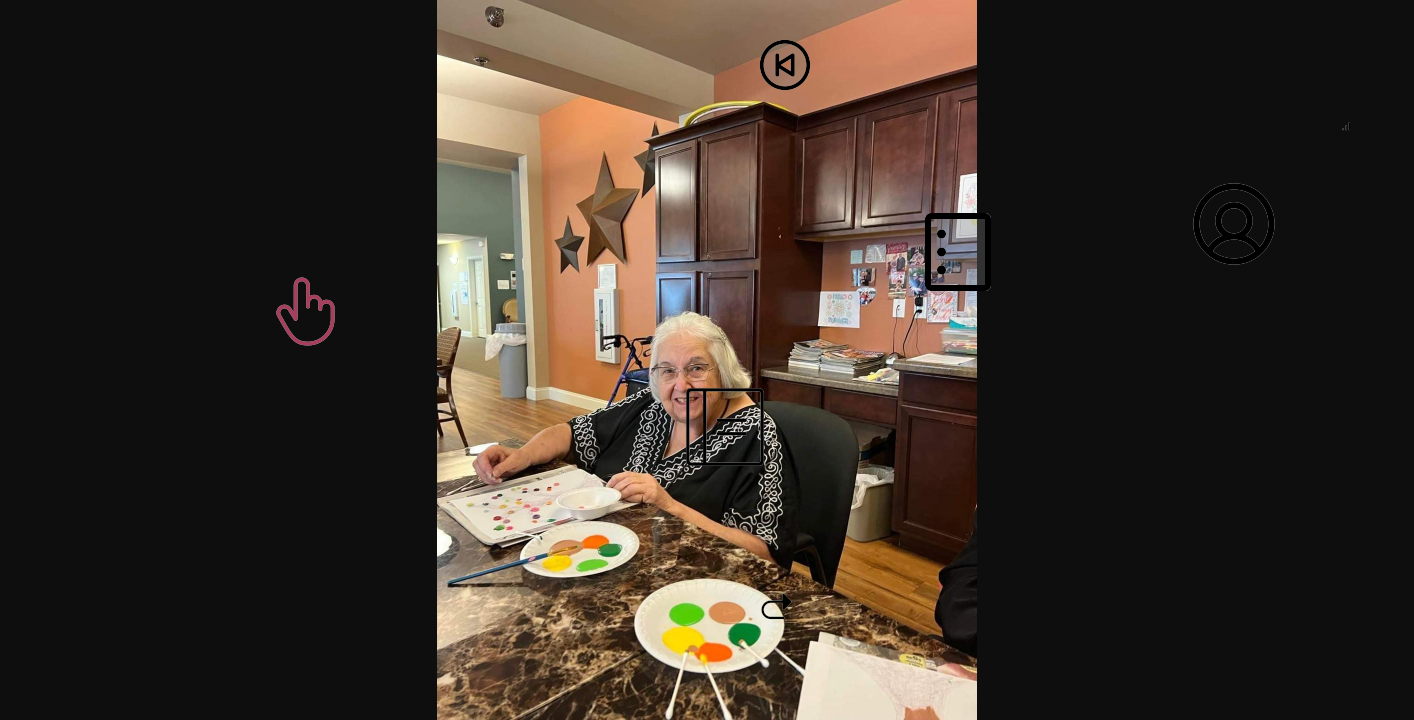 The height and width of the screenshot is (720, 1414). Describe the element at coordinates (1350, 124) in the screenshot. I see `indicates medium cellular signal strength` at that location.